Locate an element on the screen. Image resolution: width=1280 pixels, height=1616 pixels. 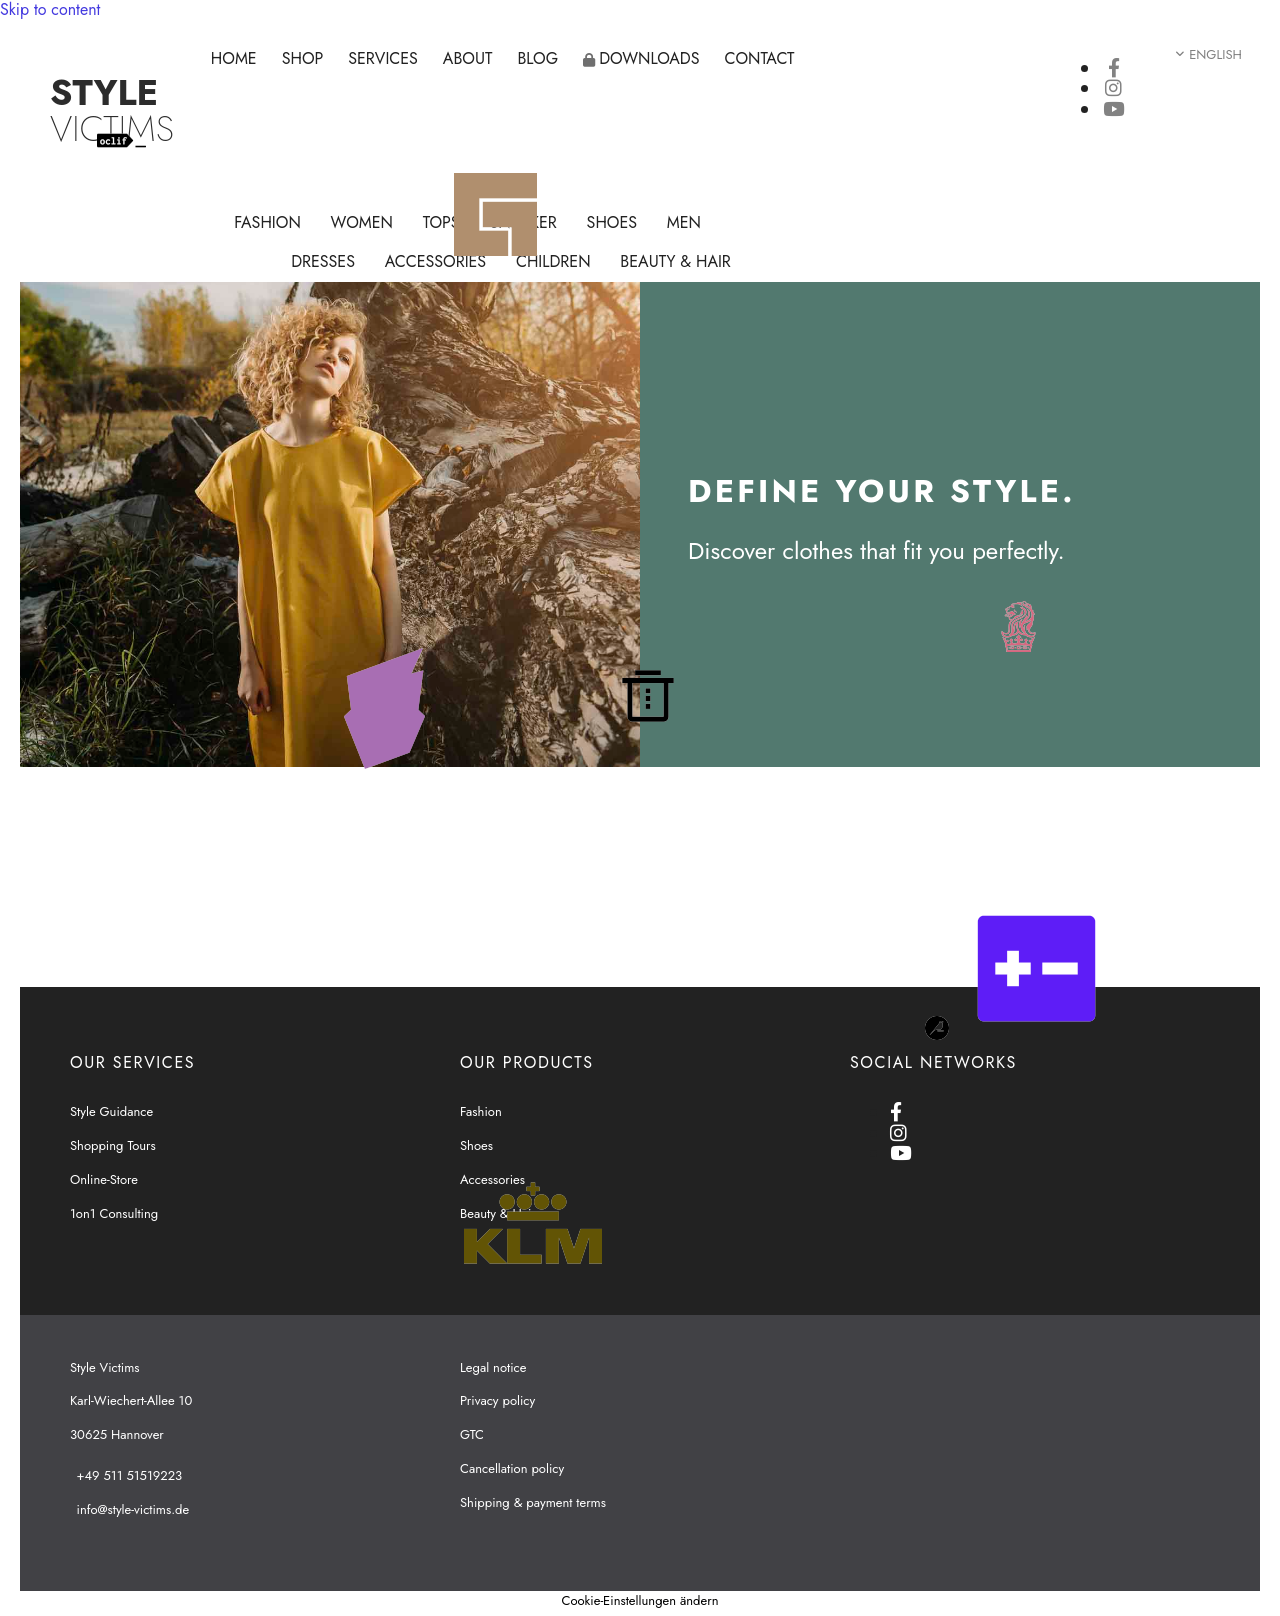
oclif command-line framework logo is located at coordinates (121, 140).